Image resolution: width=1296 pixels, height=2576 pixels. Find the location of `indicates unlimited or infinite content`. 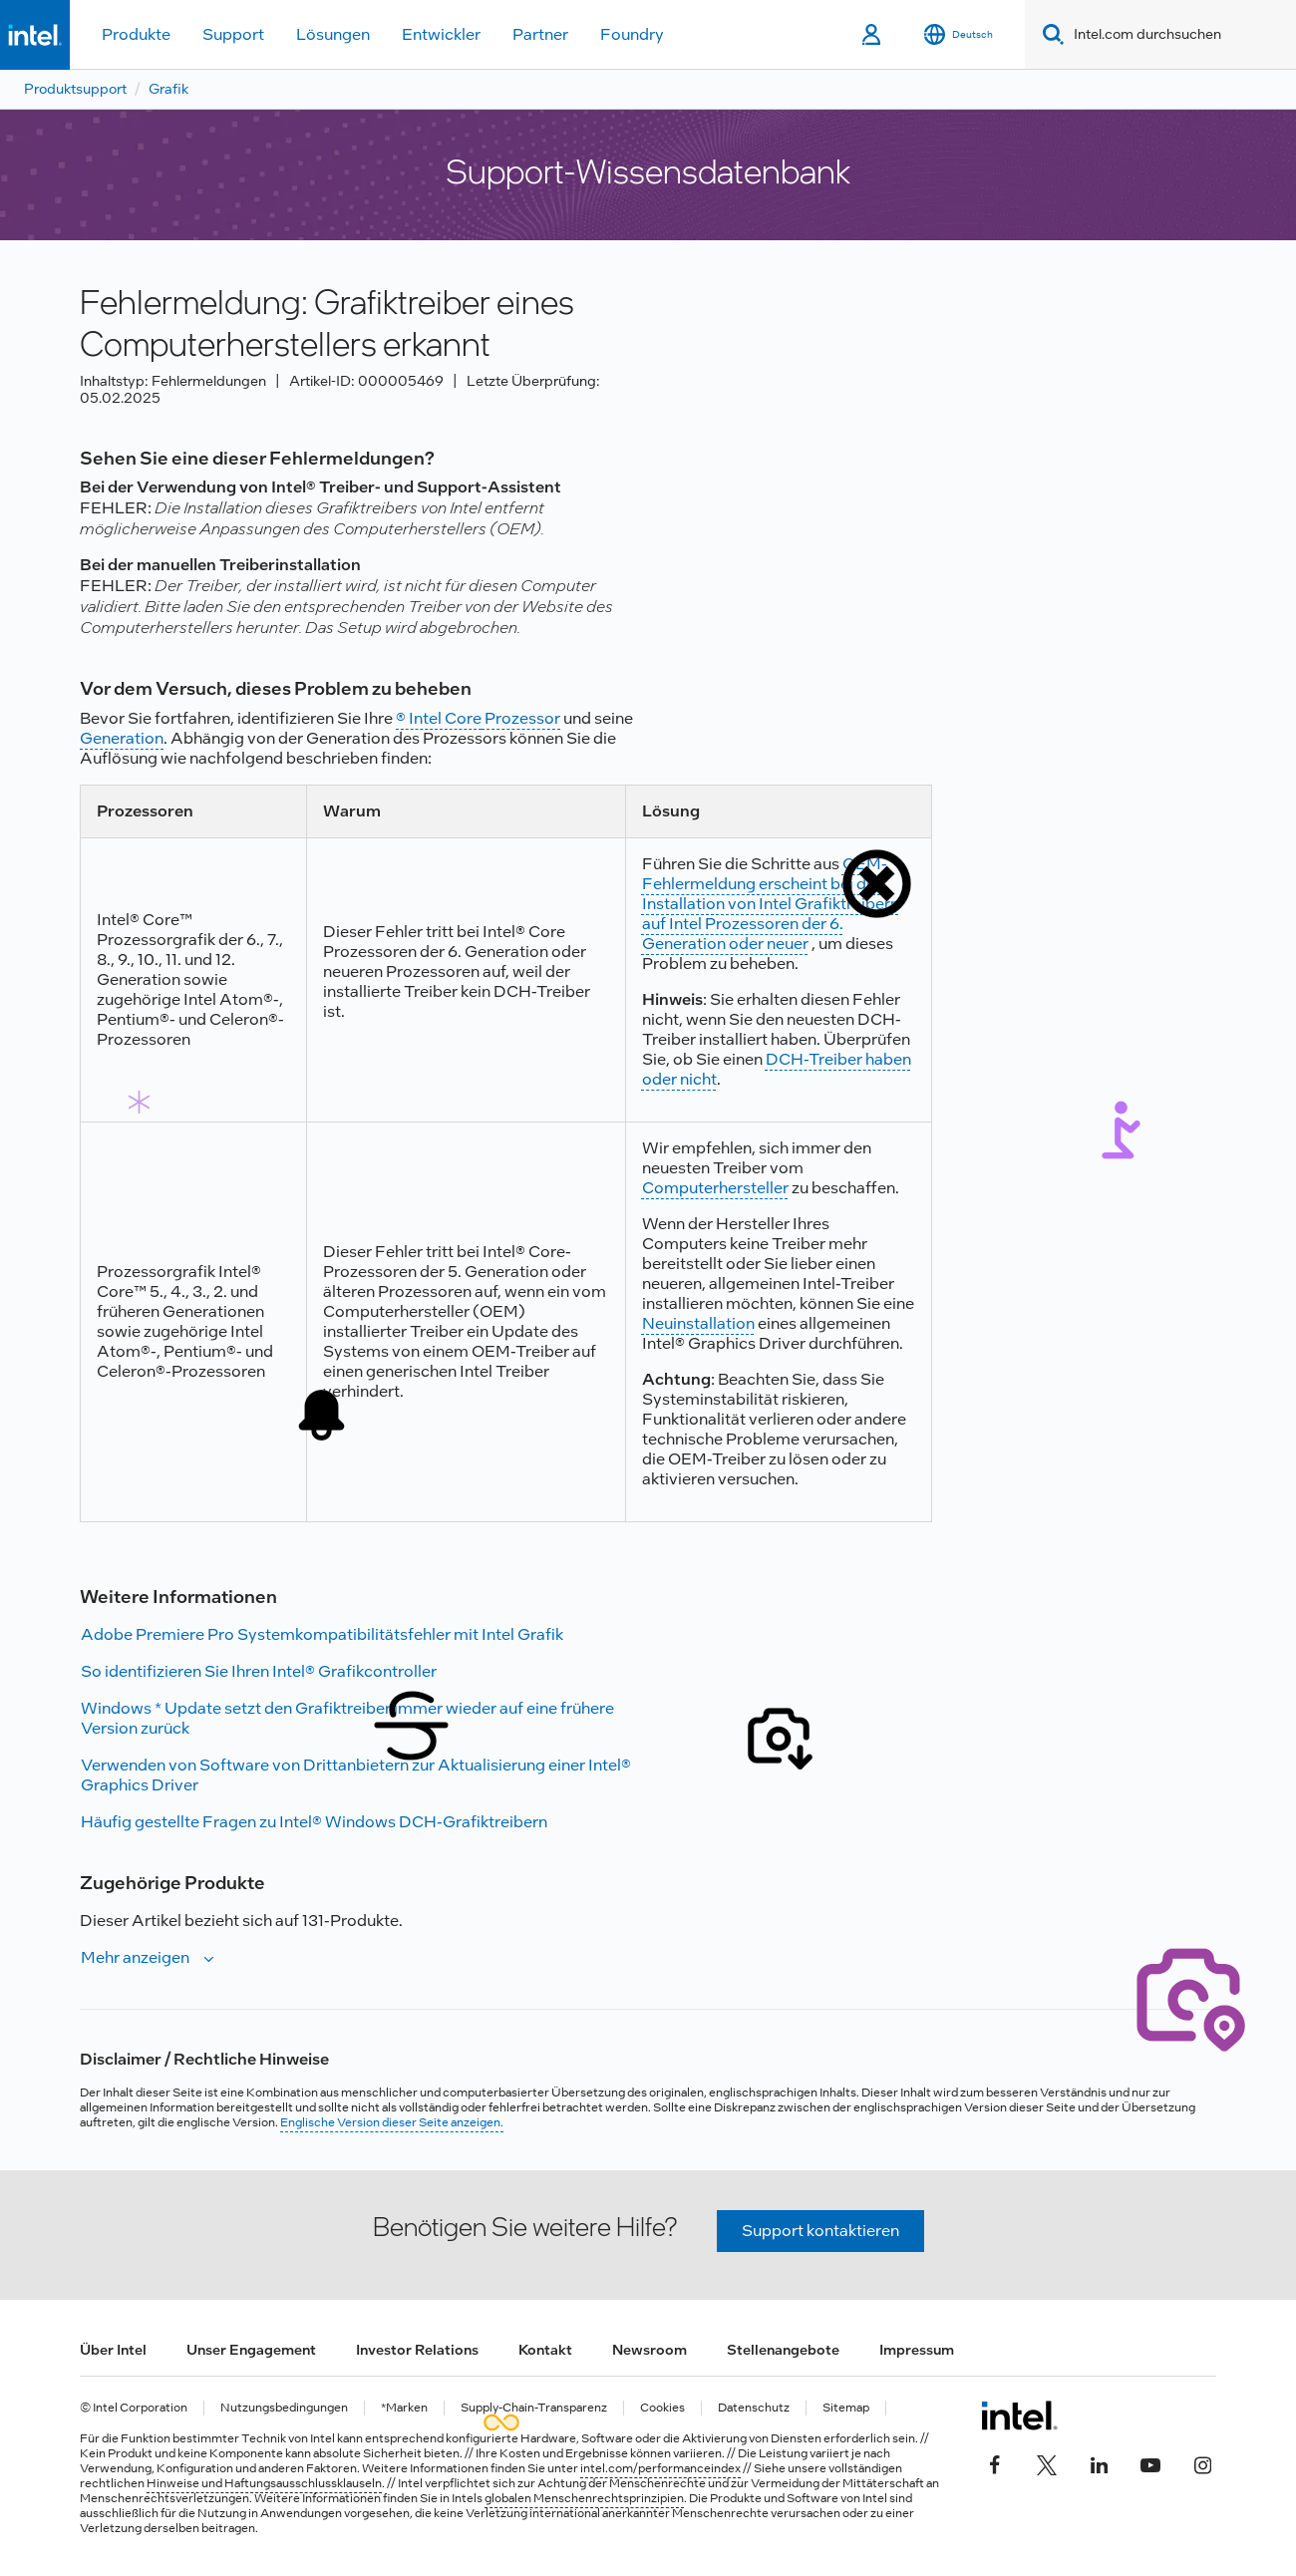

indicates unlimited or infinite content is located at coordinates (501, 2422).